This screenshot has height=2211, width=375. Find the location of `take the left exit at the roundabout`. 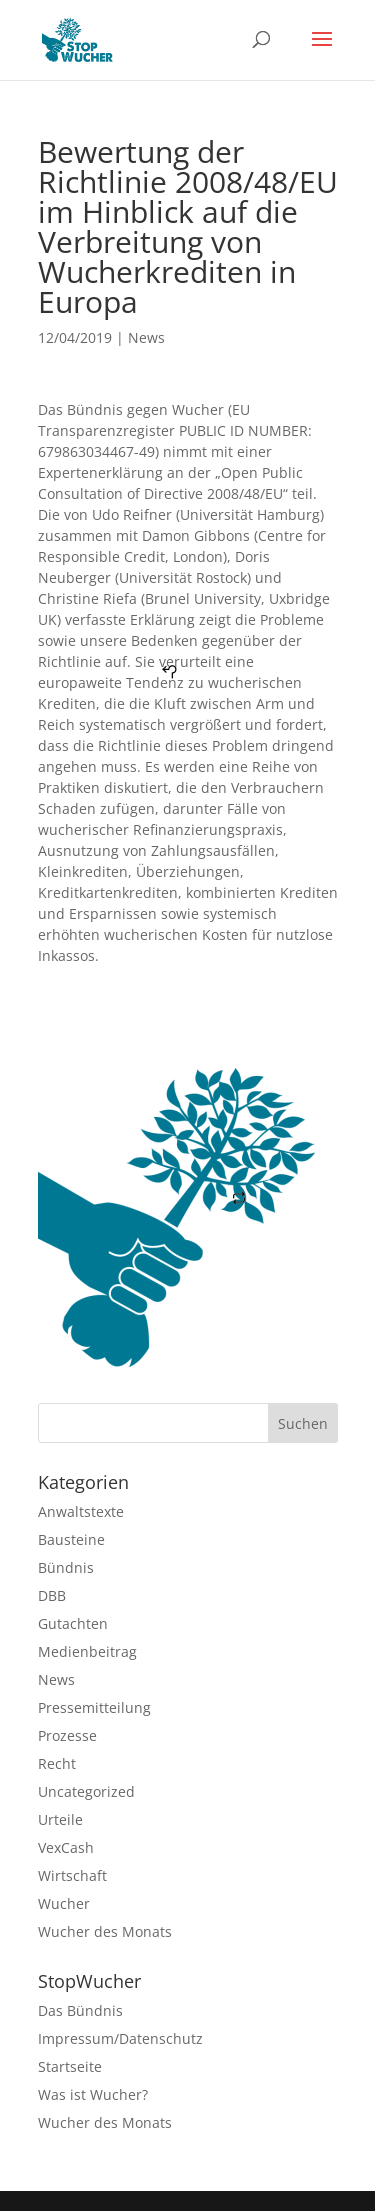

take the left exit at the roundabout is located at coordinates (169, 671).